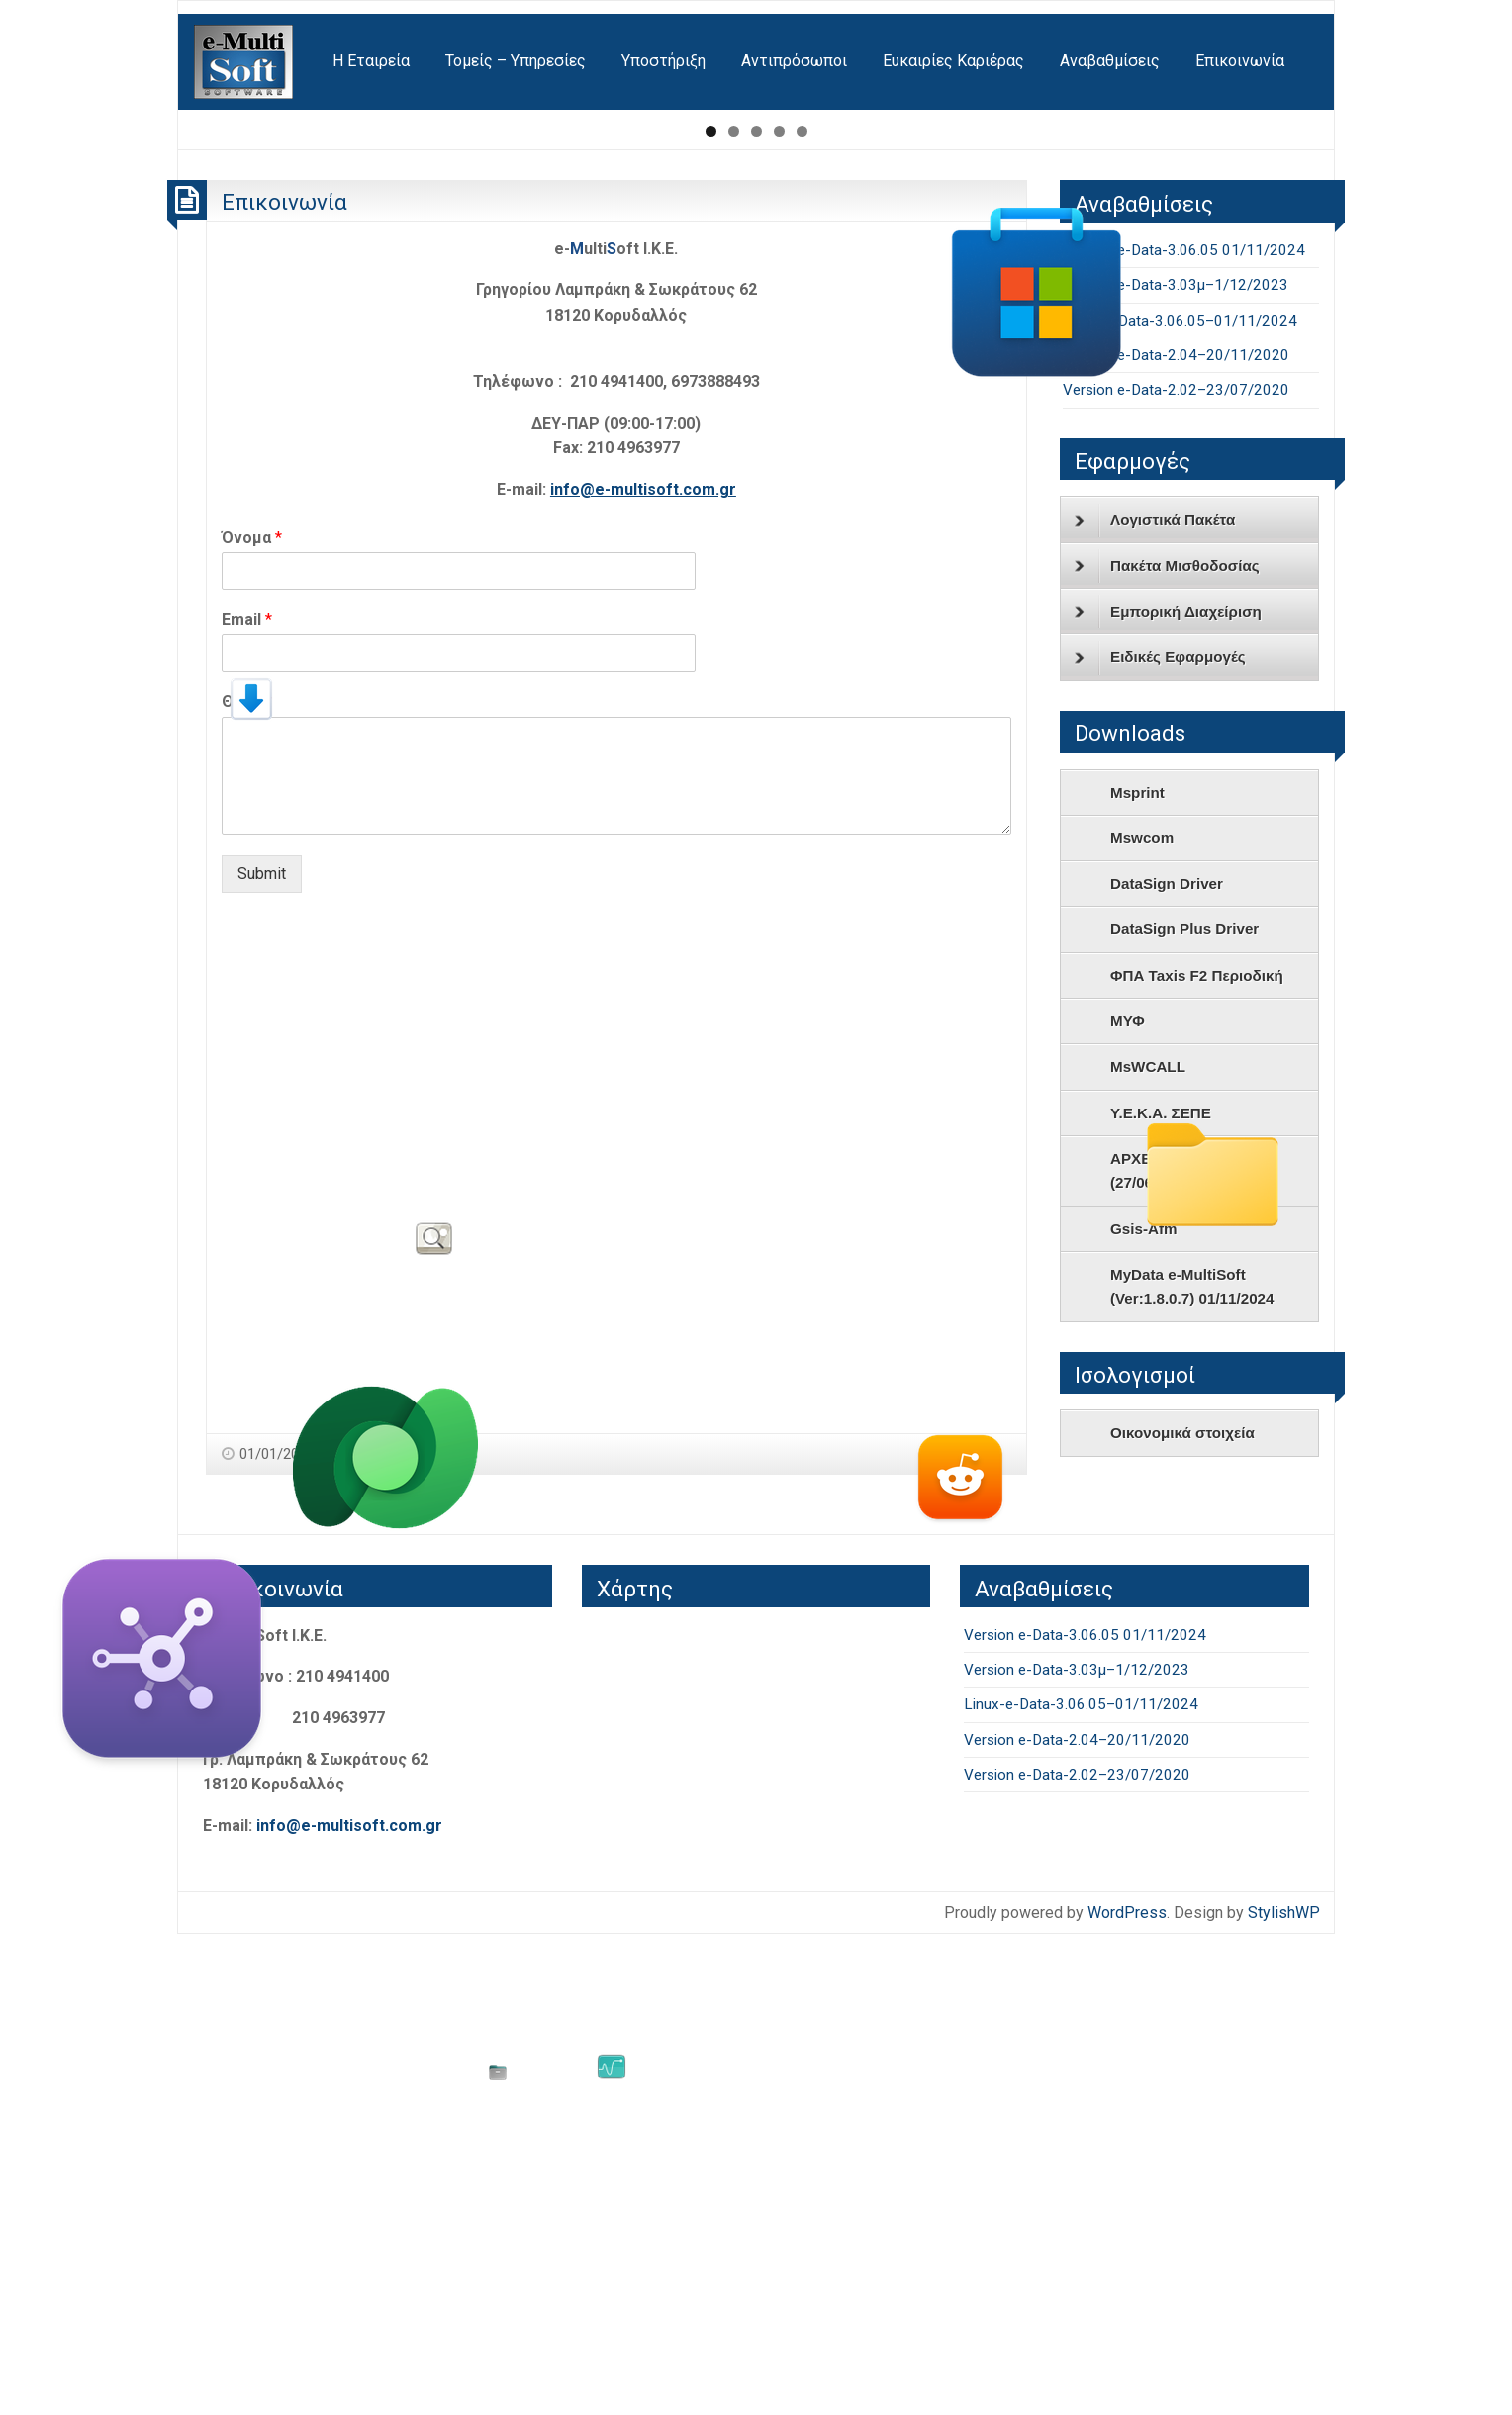 This screenshot has height=2415, width=1512. What do you see at coordinates (433, 1238) in the screenshot?
I see `open the image viewer application` at bounding box center [433, 1238].